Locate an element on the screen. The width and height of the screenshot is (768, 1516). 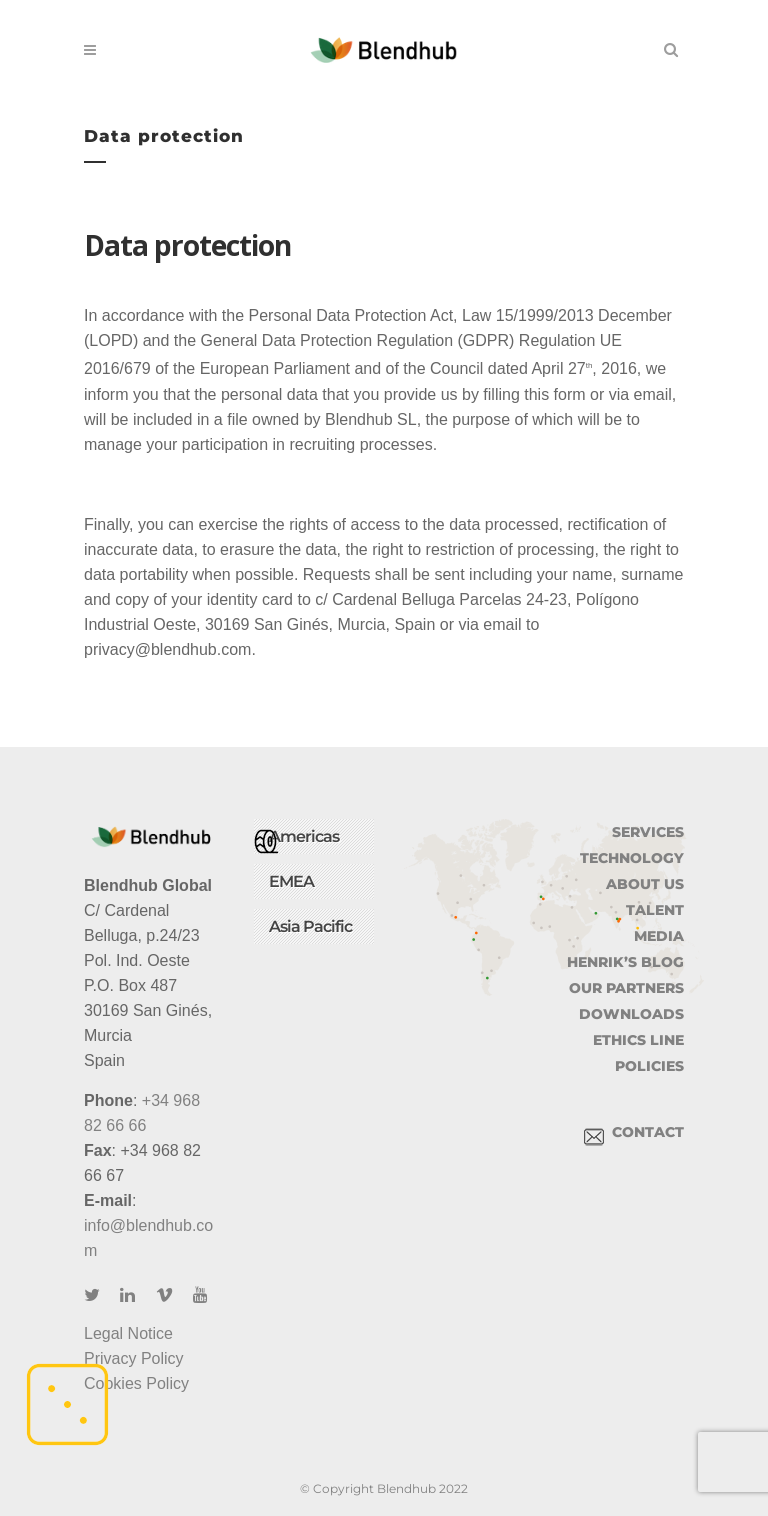
view tire pressure or status is located at coordinates (265, 841).